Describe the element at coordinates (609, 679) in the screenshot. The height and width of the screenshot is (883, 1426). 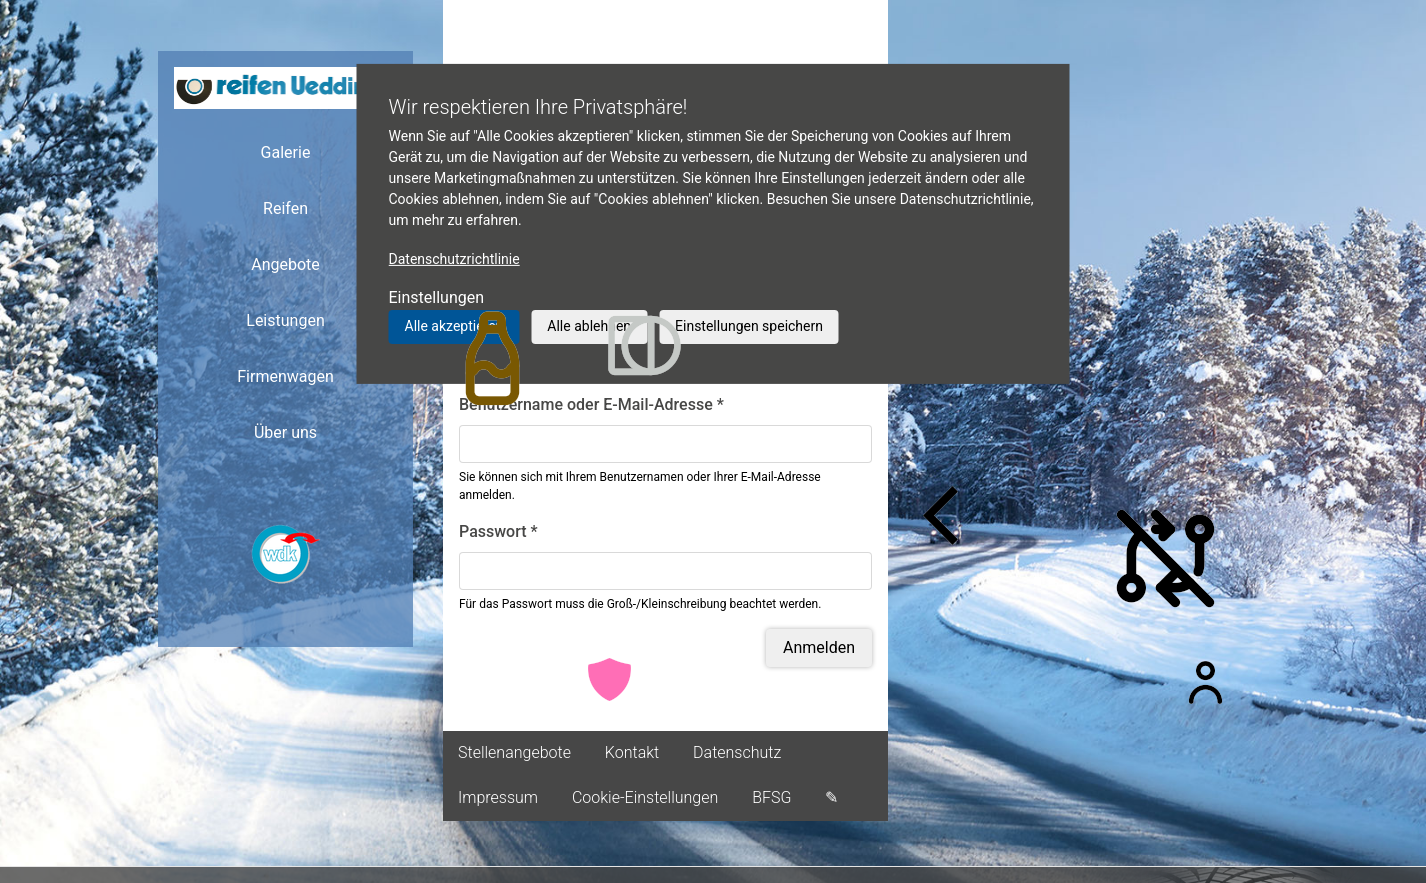
I see `access security settings` at that location.